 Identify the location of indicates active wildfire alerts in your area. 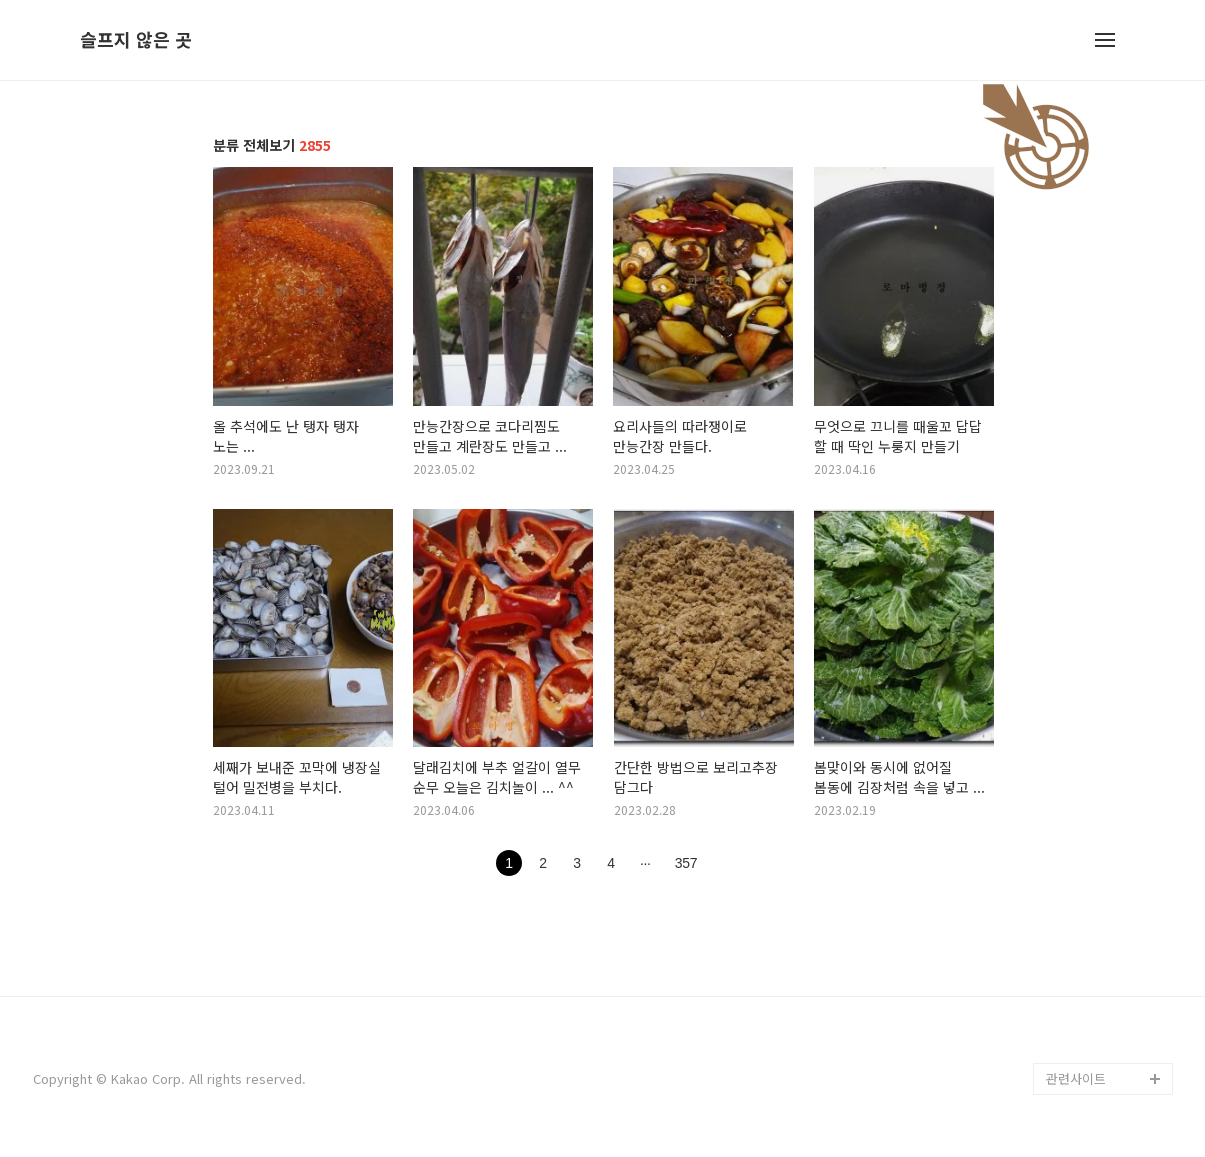
(383, 622).